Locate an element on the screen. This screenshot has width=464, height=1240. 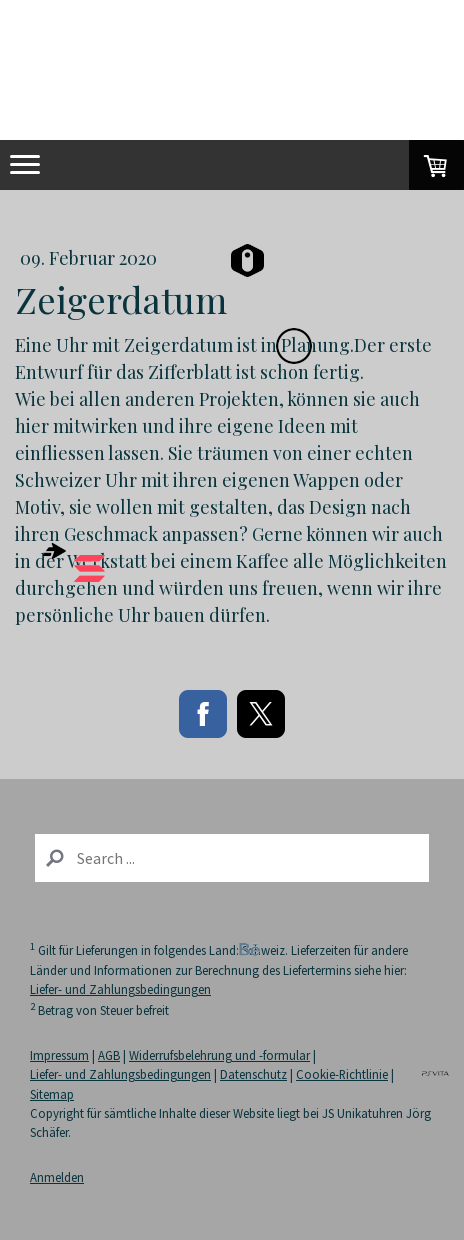
conventional commits project logo is located at coordinates (294, 346).